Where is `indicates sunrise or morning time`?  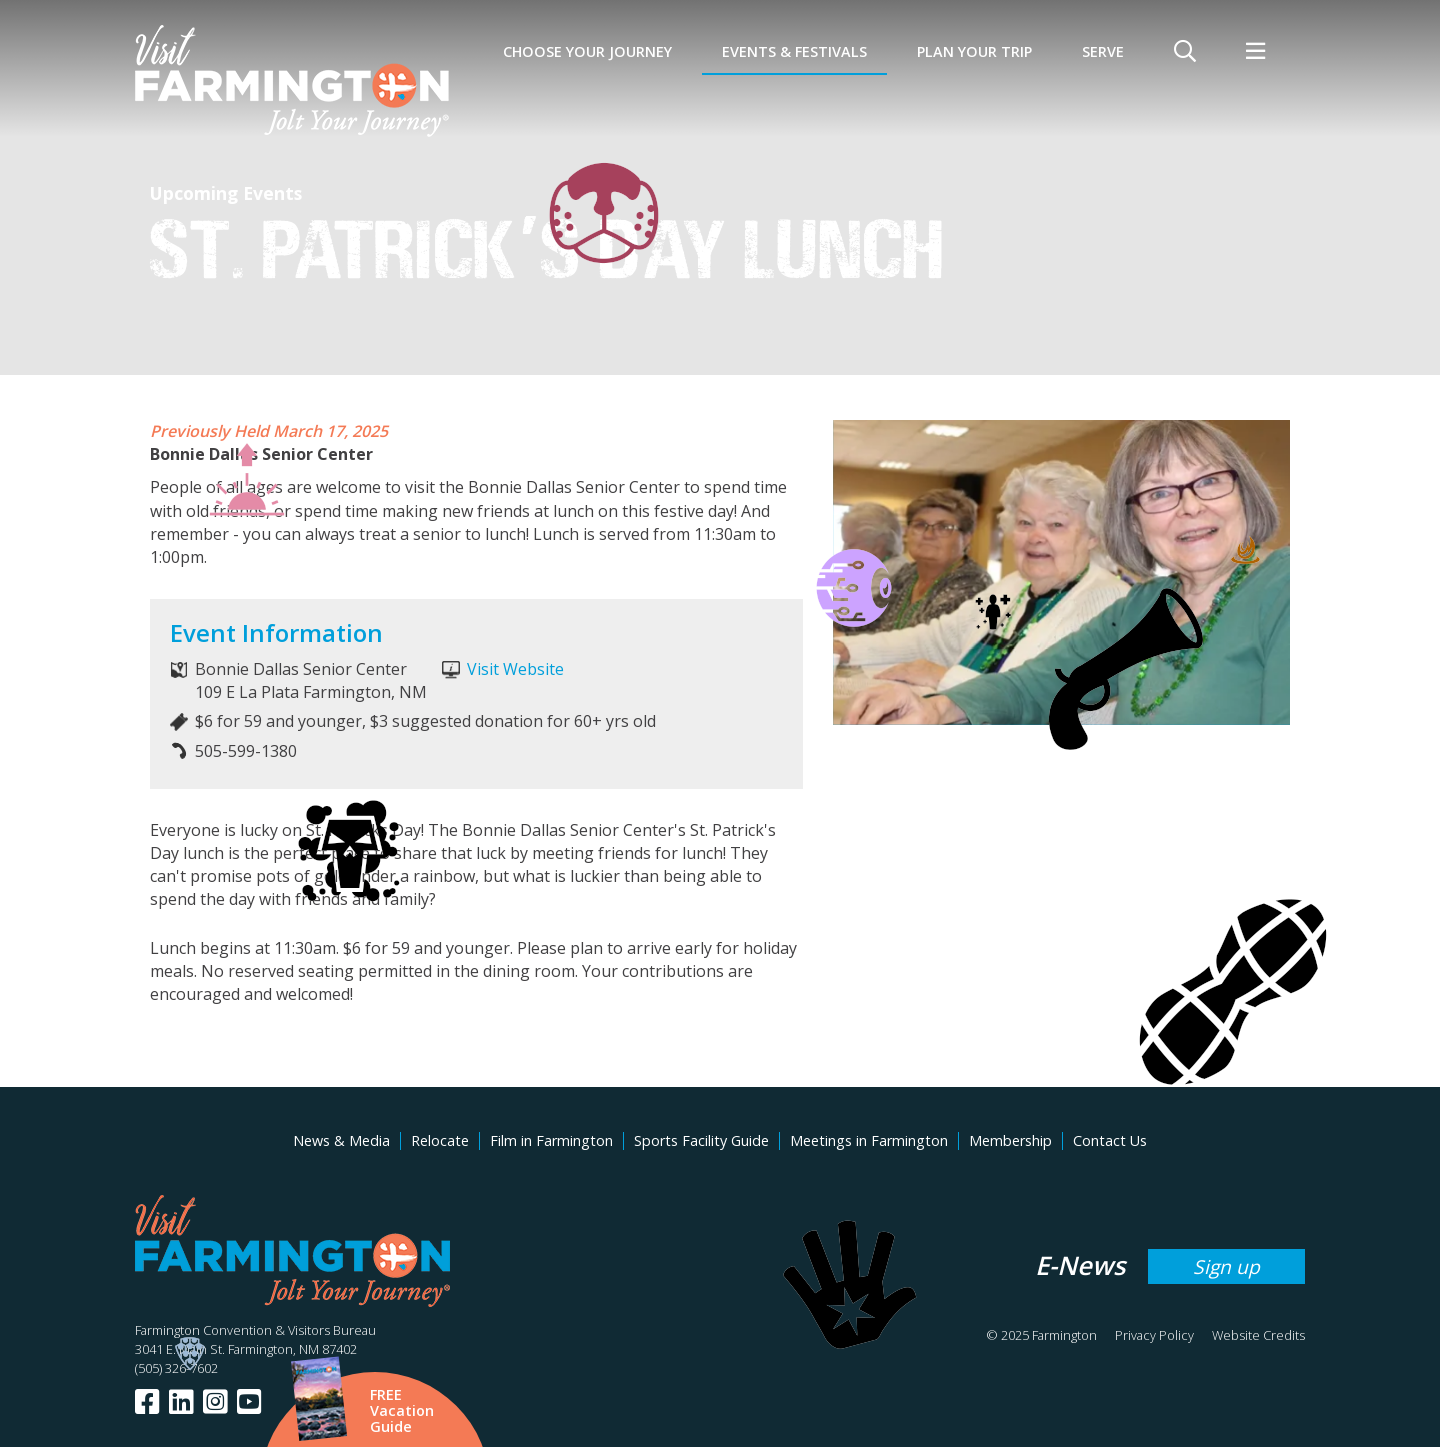
indicates sunrise or morning time is located at coordinates (247, 479).